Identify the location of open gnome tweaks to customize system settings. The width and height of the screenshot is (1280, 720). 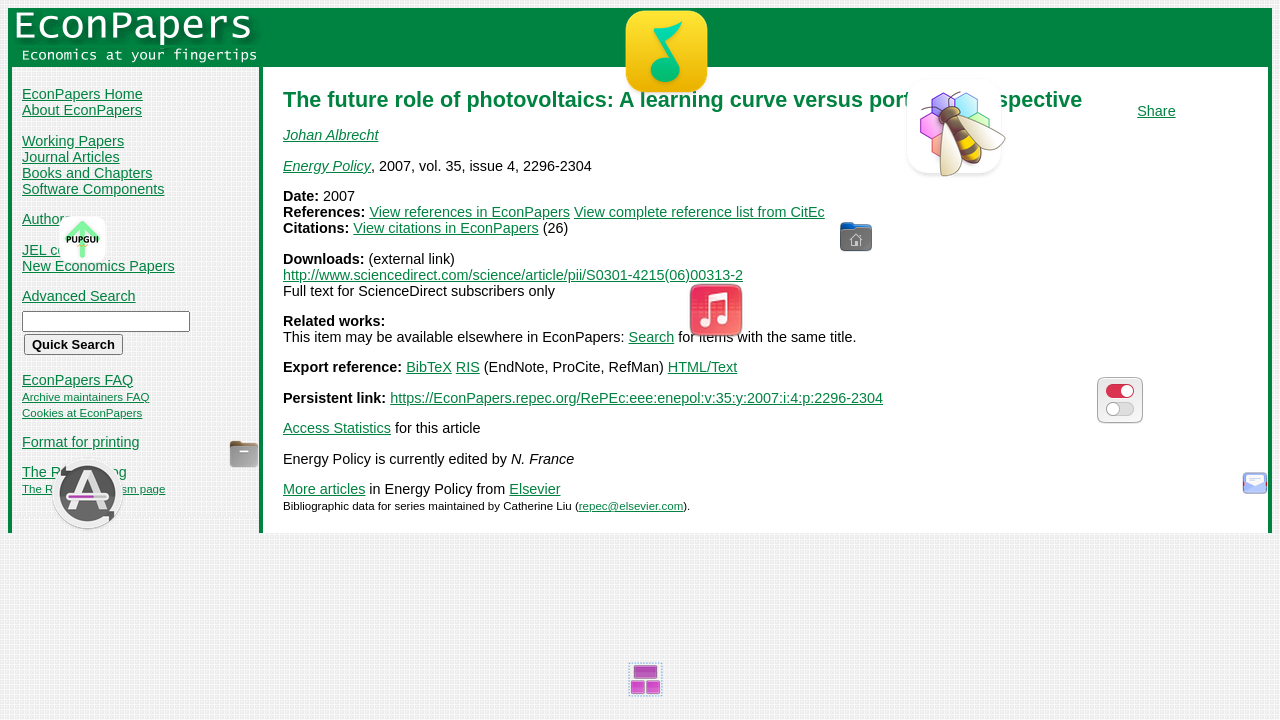
(1120, 400).